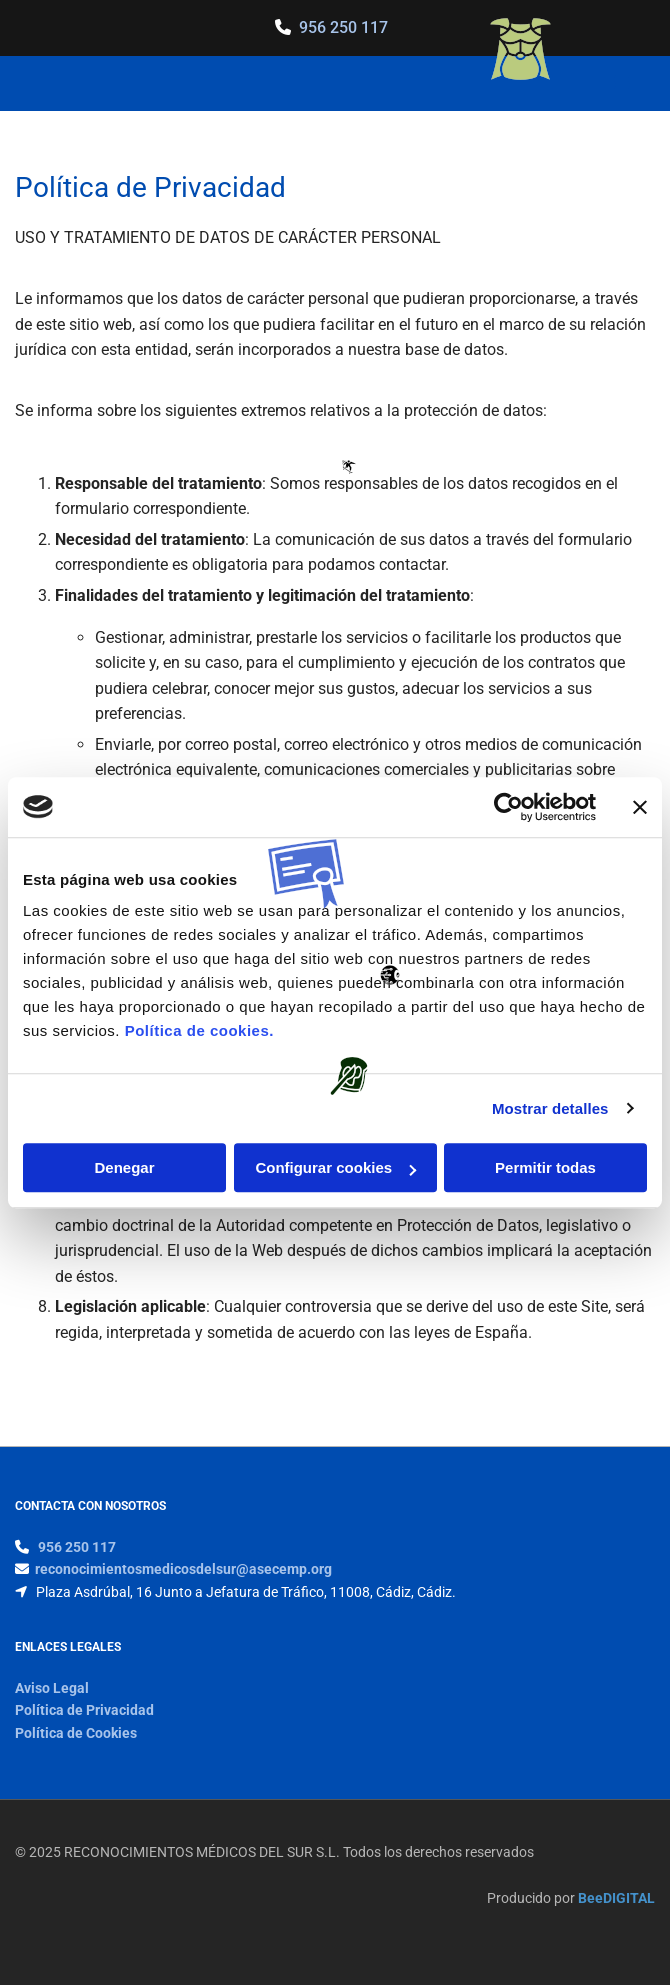  What do you see at coordinates (349, 1076) in the screenshot?
I see `breakfast or food-related game item` at bounding box center [349, 1076].